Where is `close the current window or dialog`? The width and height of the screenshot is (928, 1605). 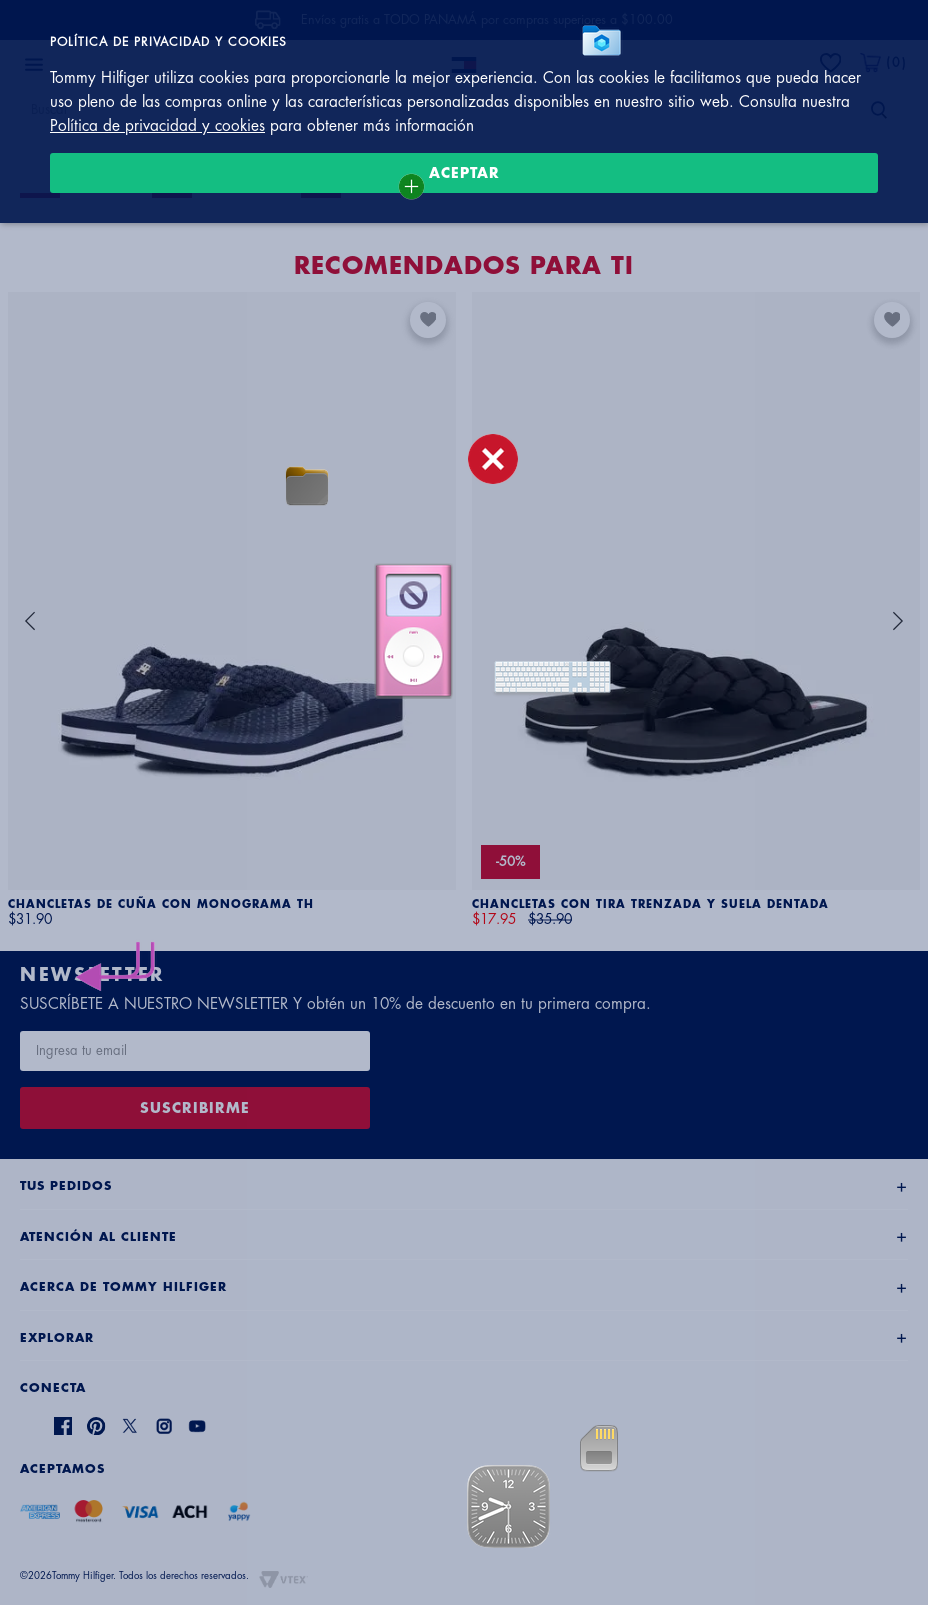 close the current window or dialog is located at coordinates (493, 459).